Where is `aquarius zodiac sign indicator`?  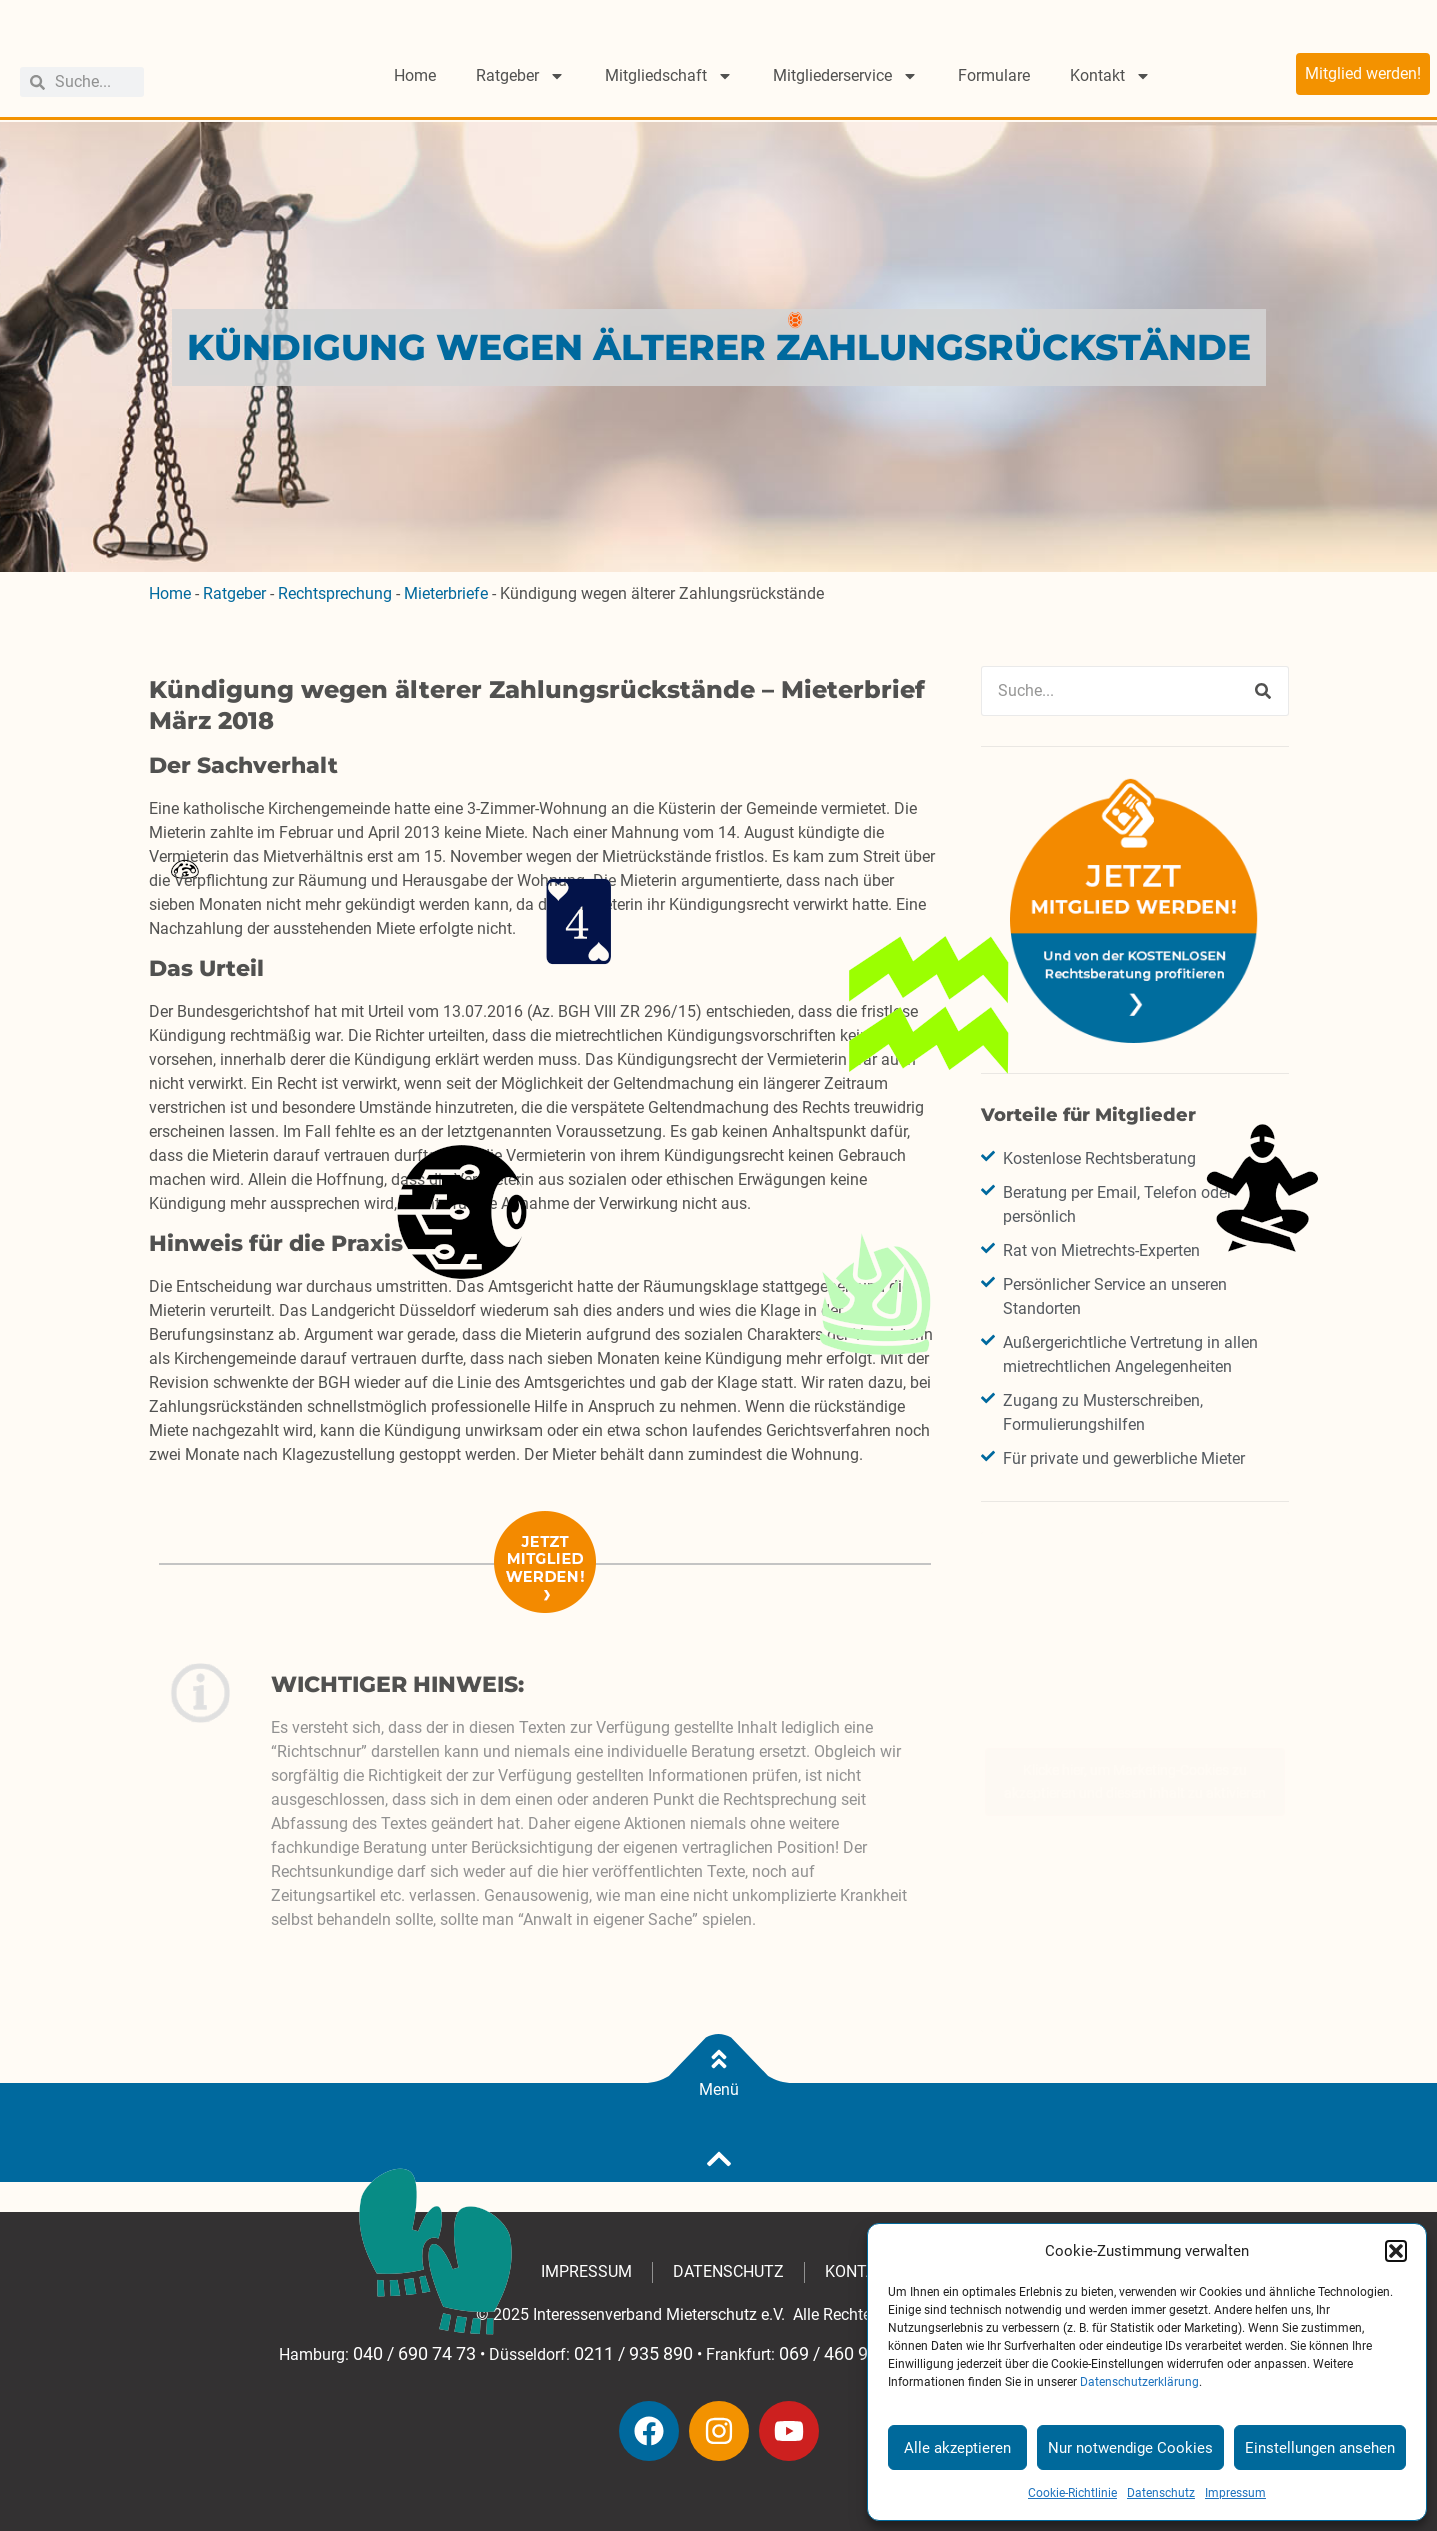
aquarius zodiac sign indicator is located at coordinates (929, 1004).